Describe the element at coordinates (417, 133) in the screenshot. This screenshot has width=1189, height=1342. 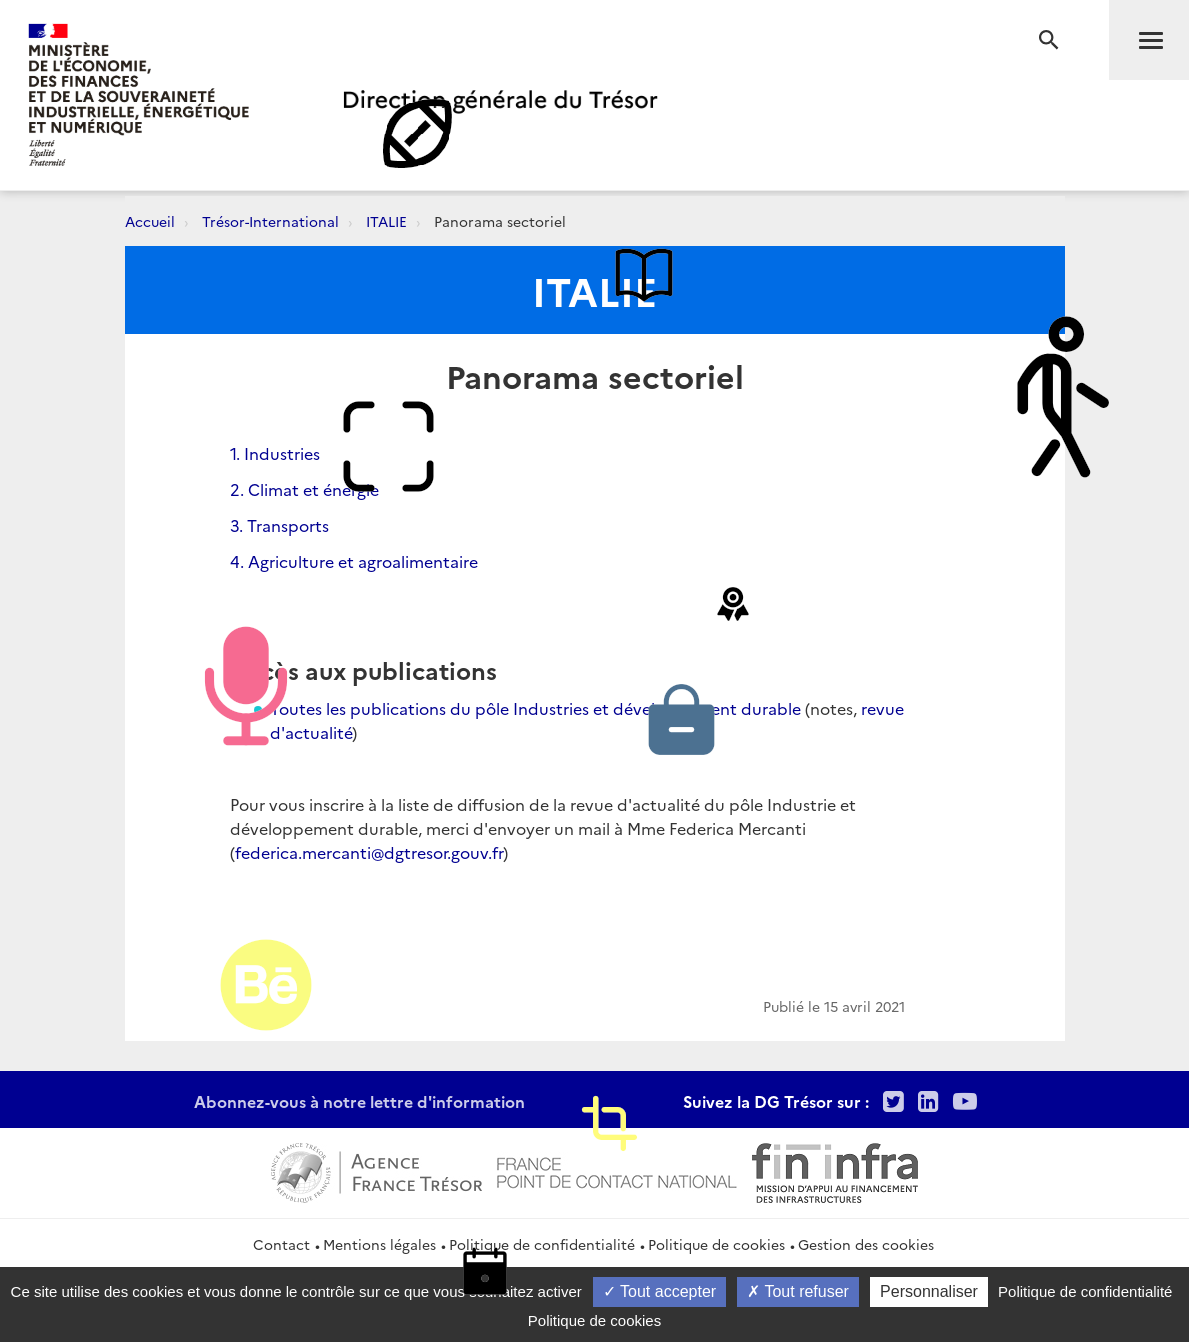
I see `view sports scores and updates` at that location.